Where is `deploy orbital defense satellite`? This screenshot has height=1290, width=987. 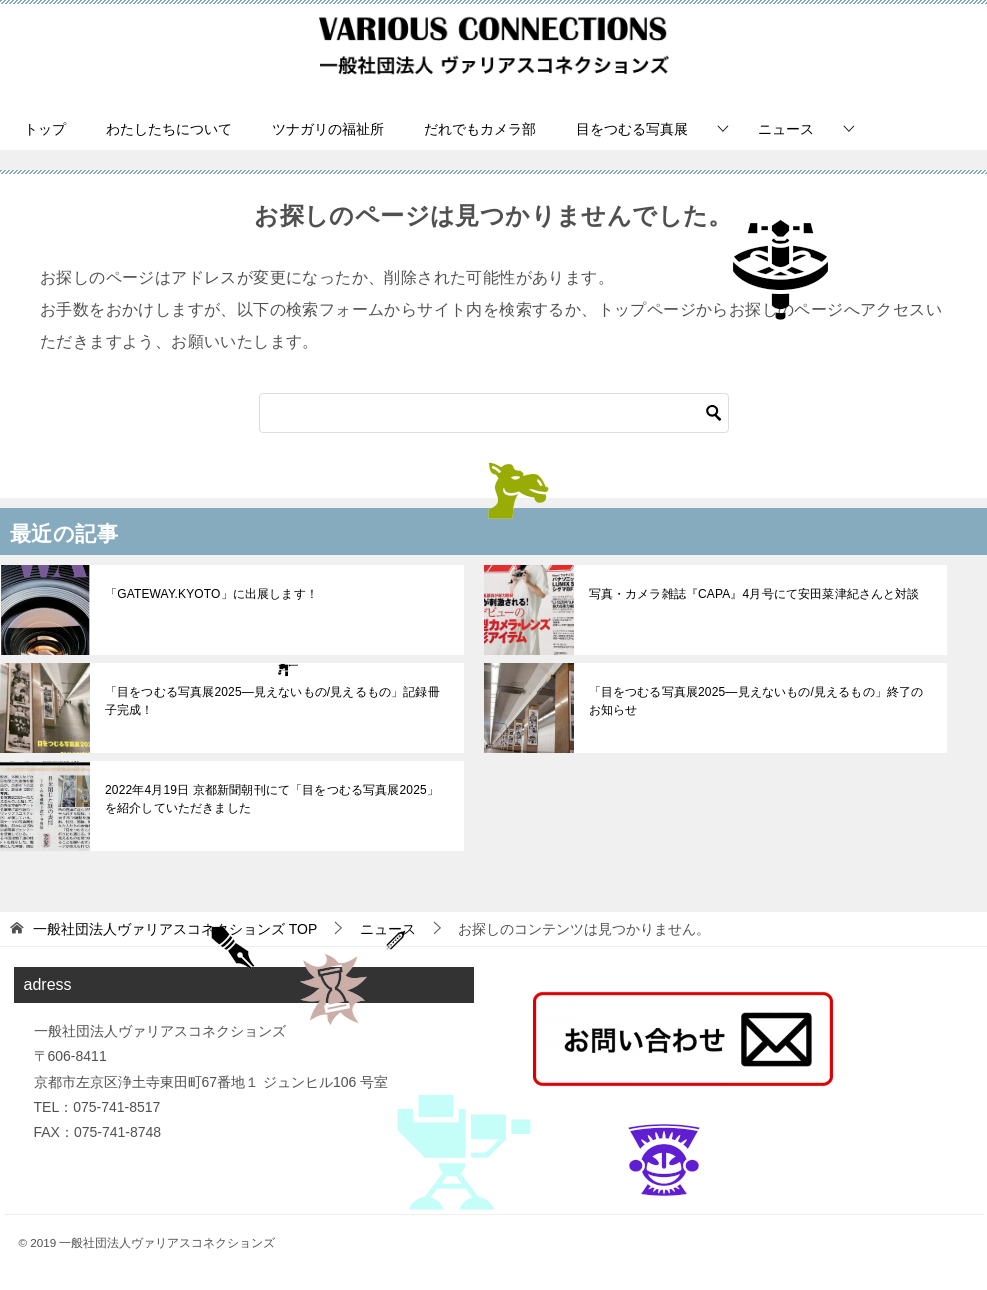 deploy orbital defense satellite is located at coordinates (780, 270).